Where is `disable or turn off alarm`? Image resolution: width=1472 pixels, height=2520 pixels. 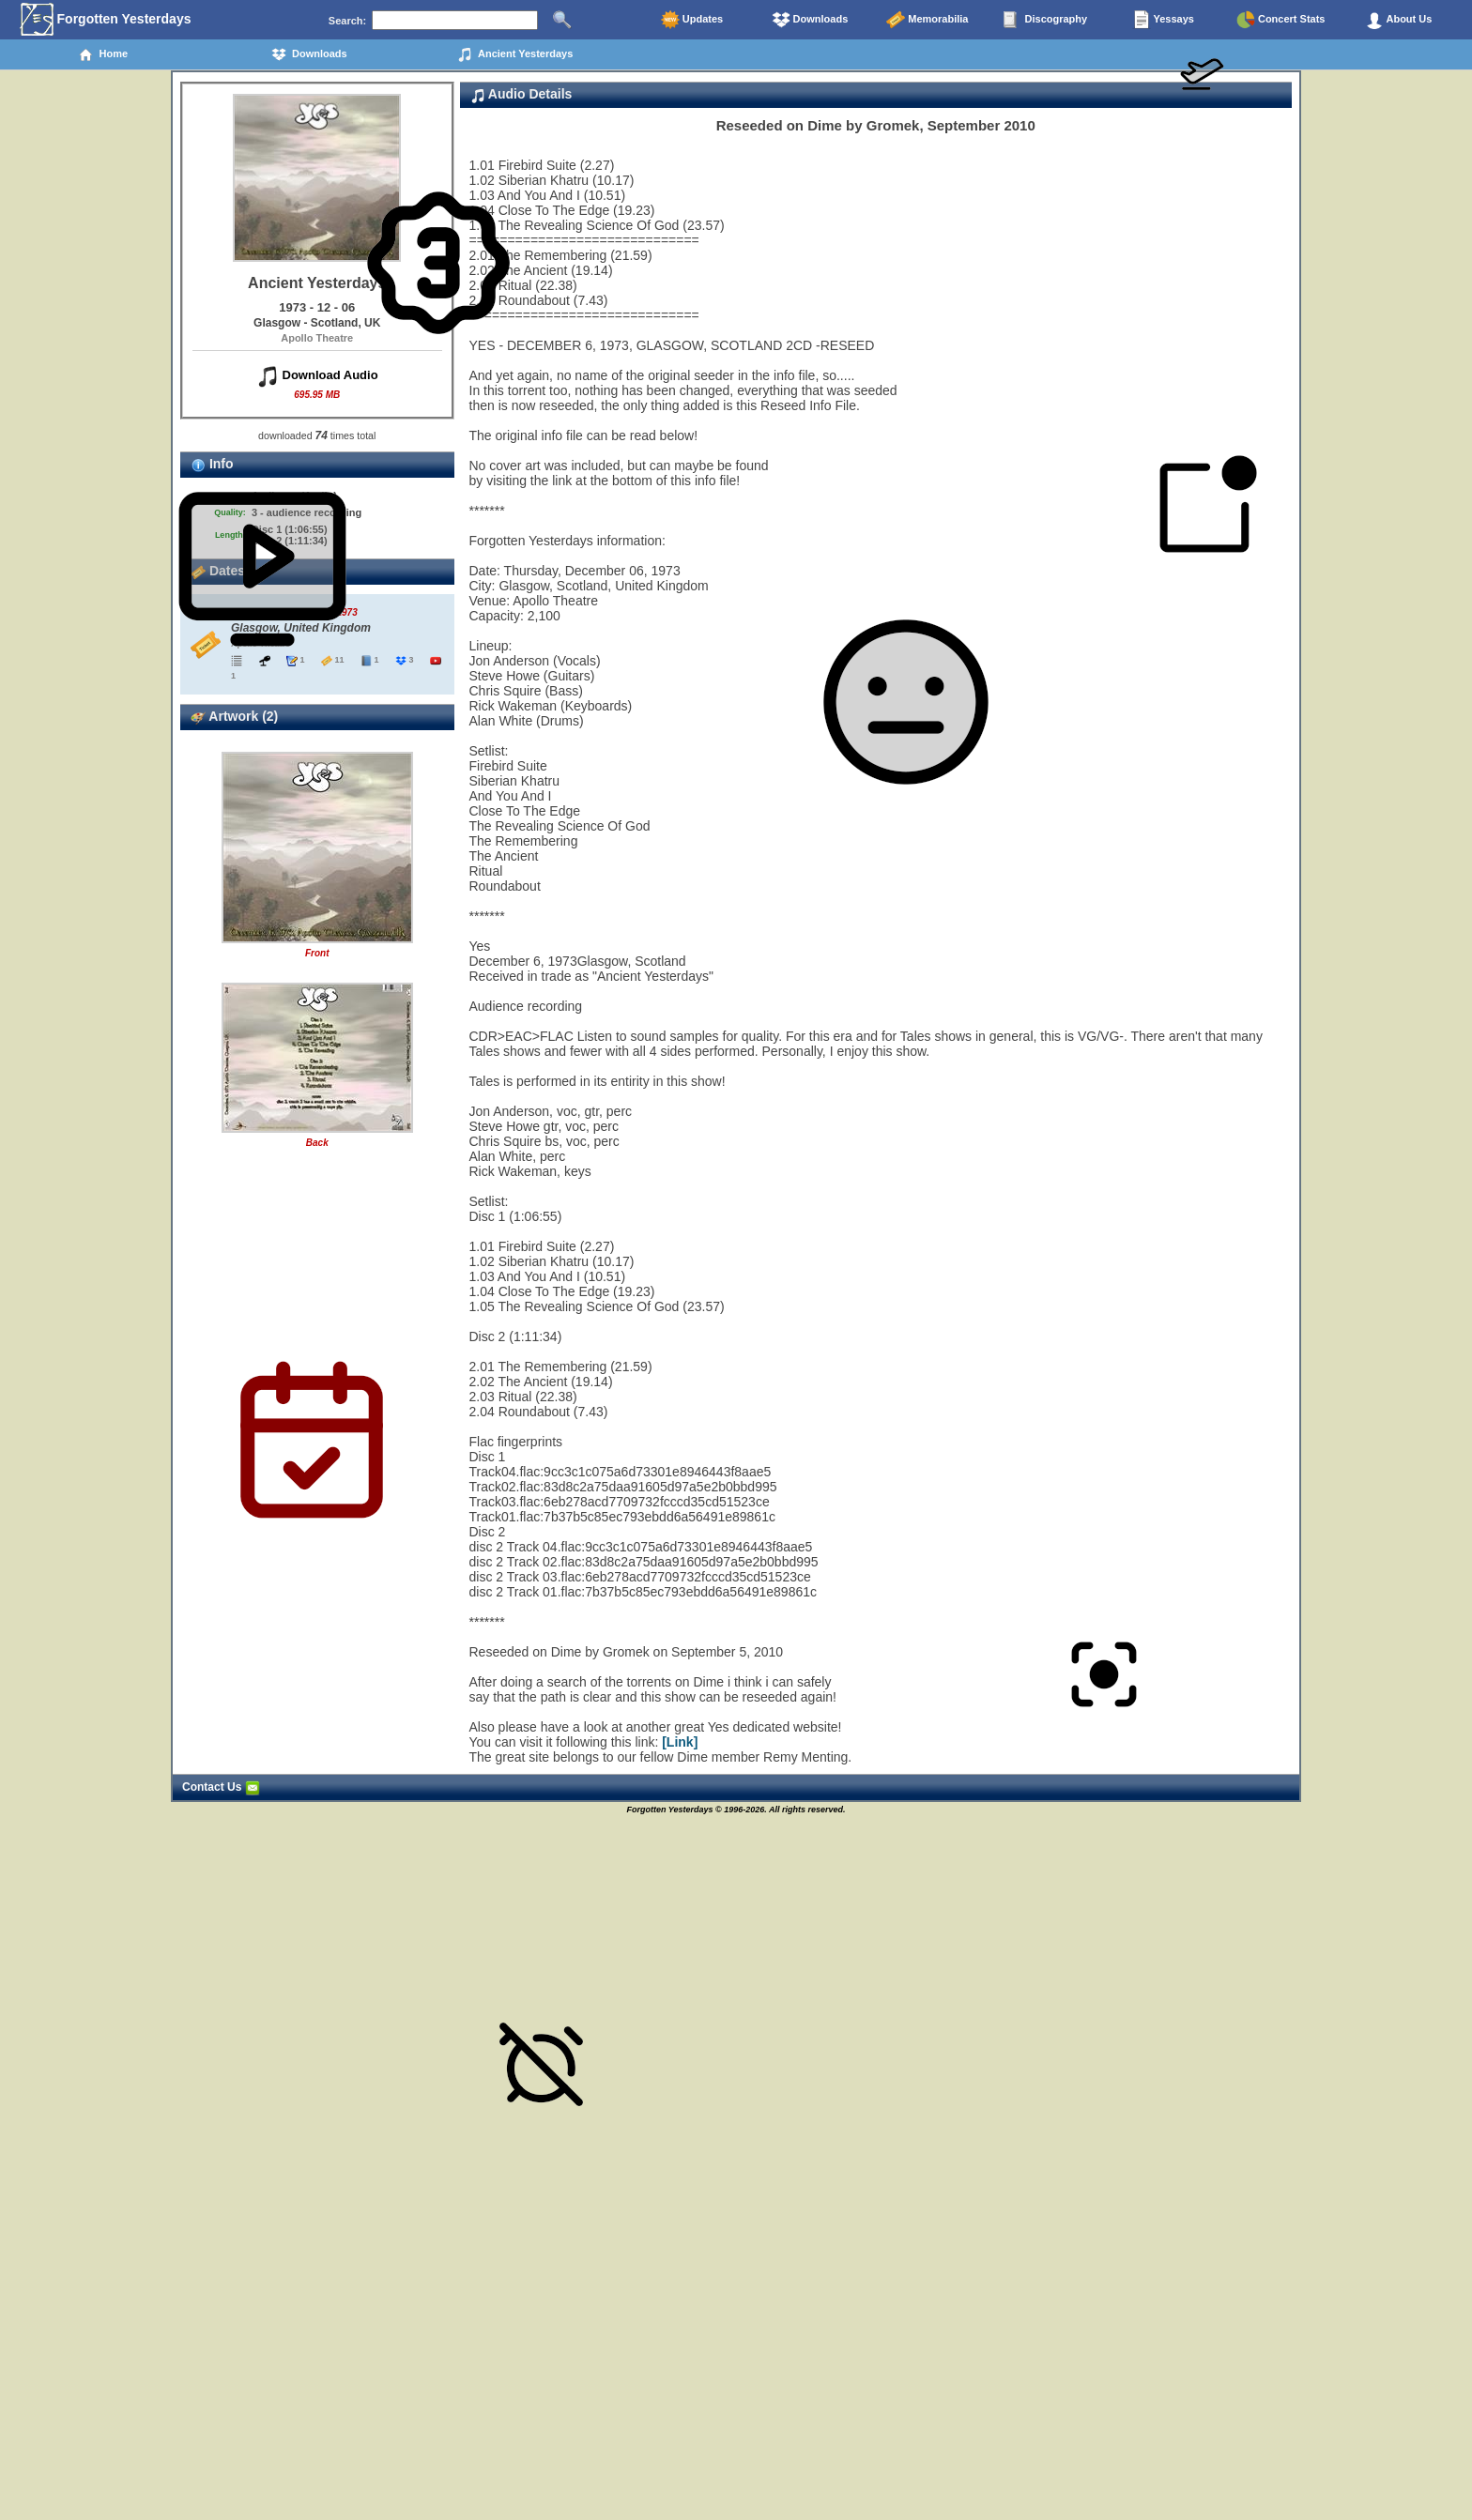 disable or turn off alarm is located at coordinates (541, 2064).